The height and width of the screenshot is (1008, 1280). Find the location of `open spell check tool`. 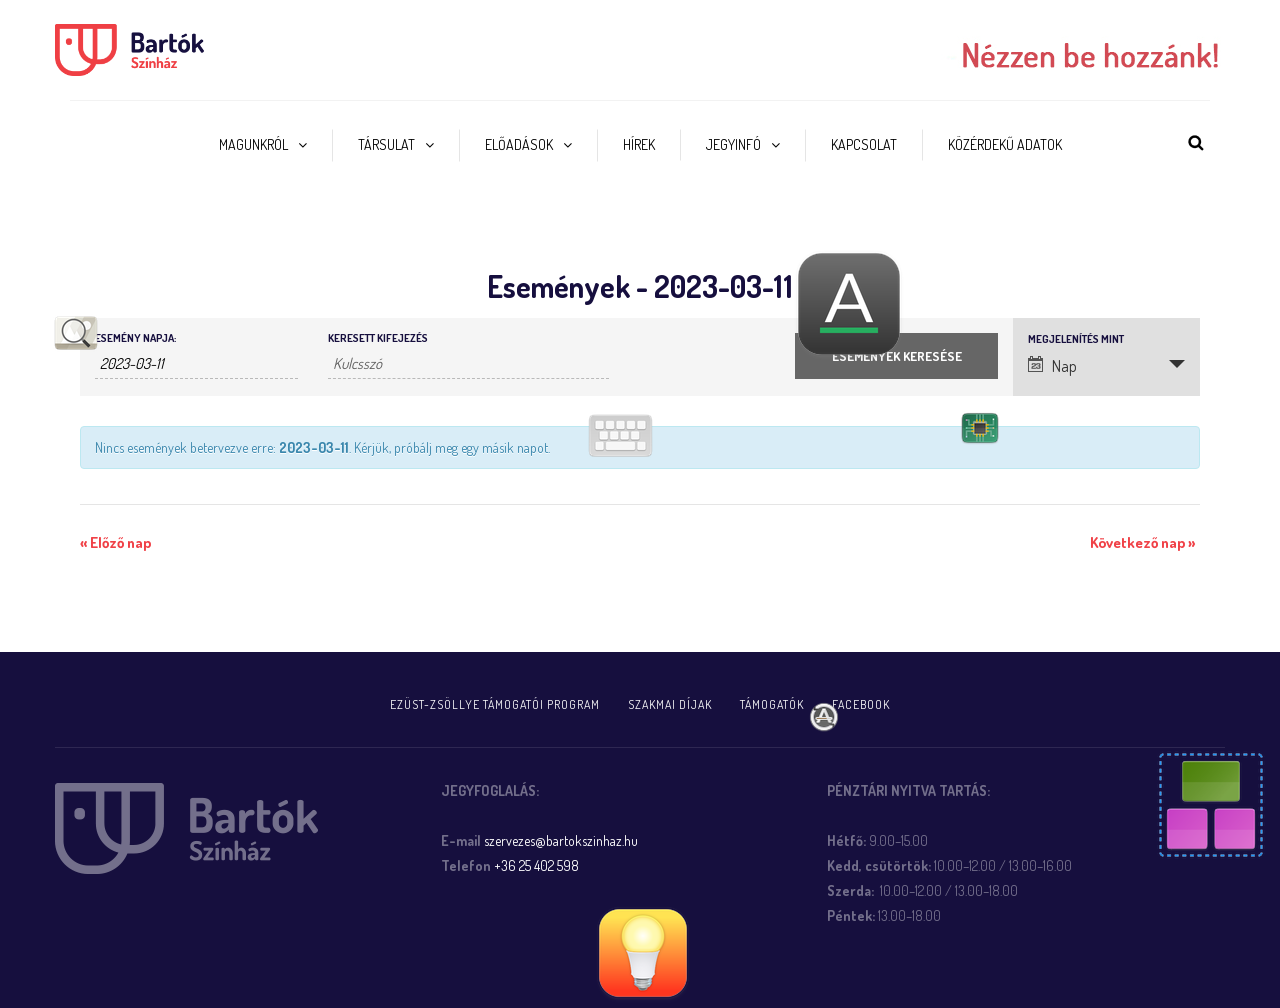

open spell check tool is located at coordinates (849, 304).